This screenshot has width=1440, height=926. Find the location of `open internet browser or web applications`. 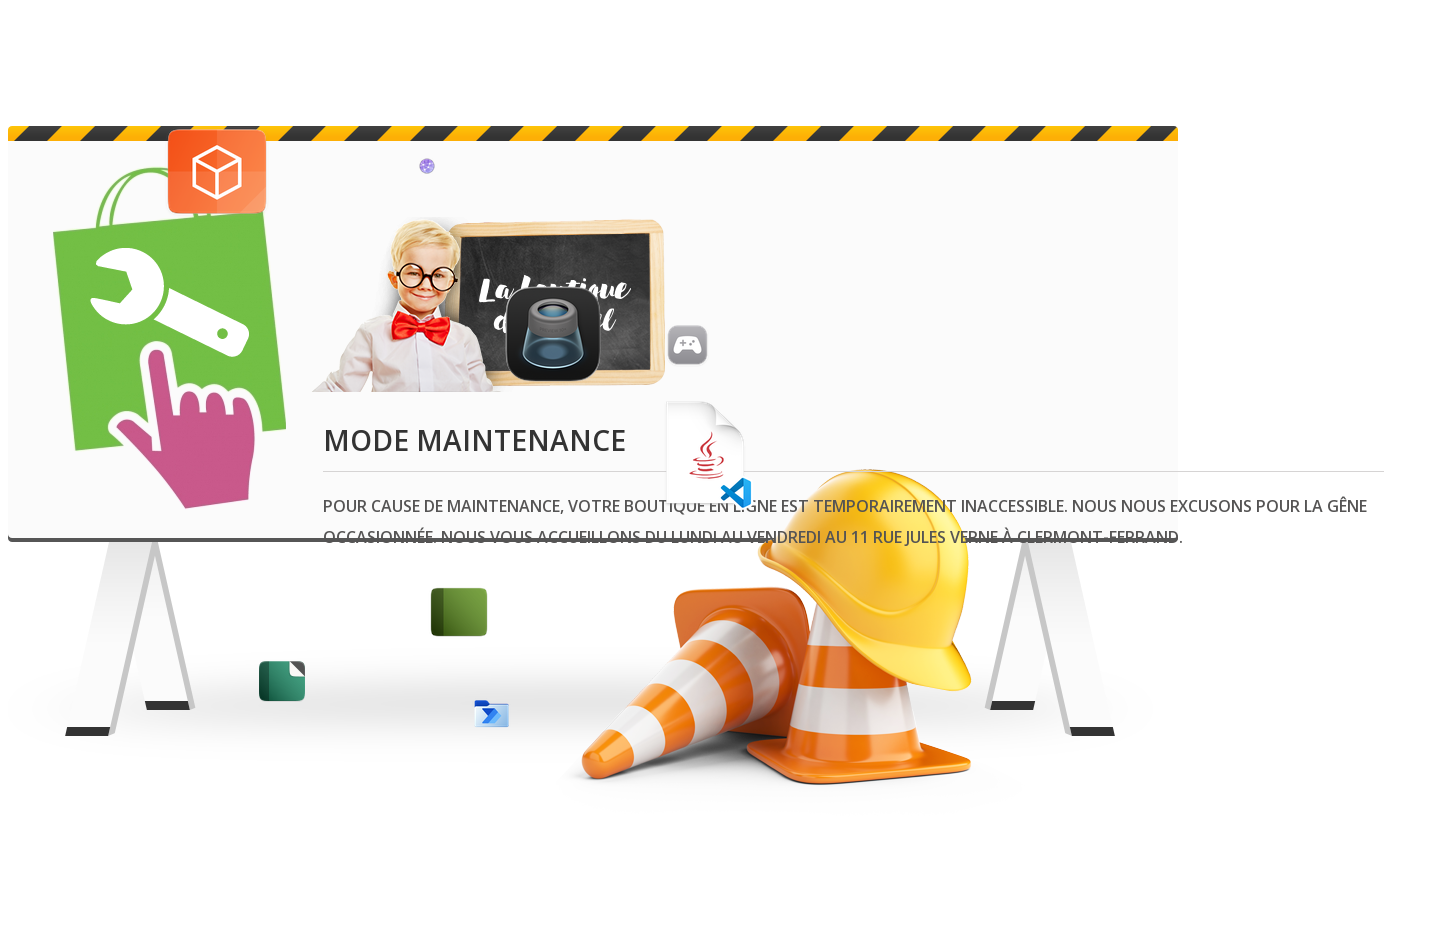

open internet browser or web applications is located at coordinates (427, 166).